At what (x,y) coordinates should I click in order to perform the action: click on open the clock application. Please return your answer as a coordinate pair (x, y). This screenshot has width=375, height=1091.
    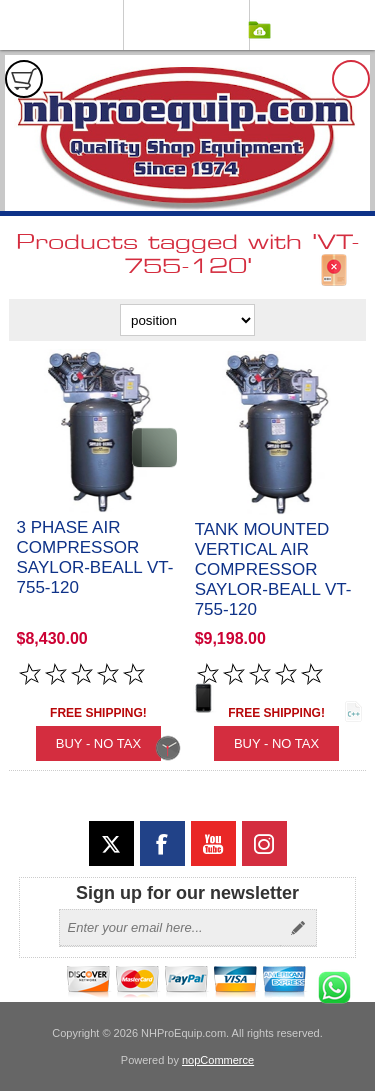
    Looking at the image, I should click on (168, 748).